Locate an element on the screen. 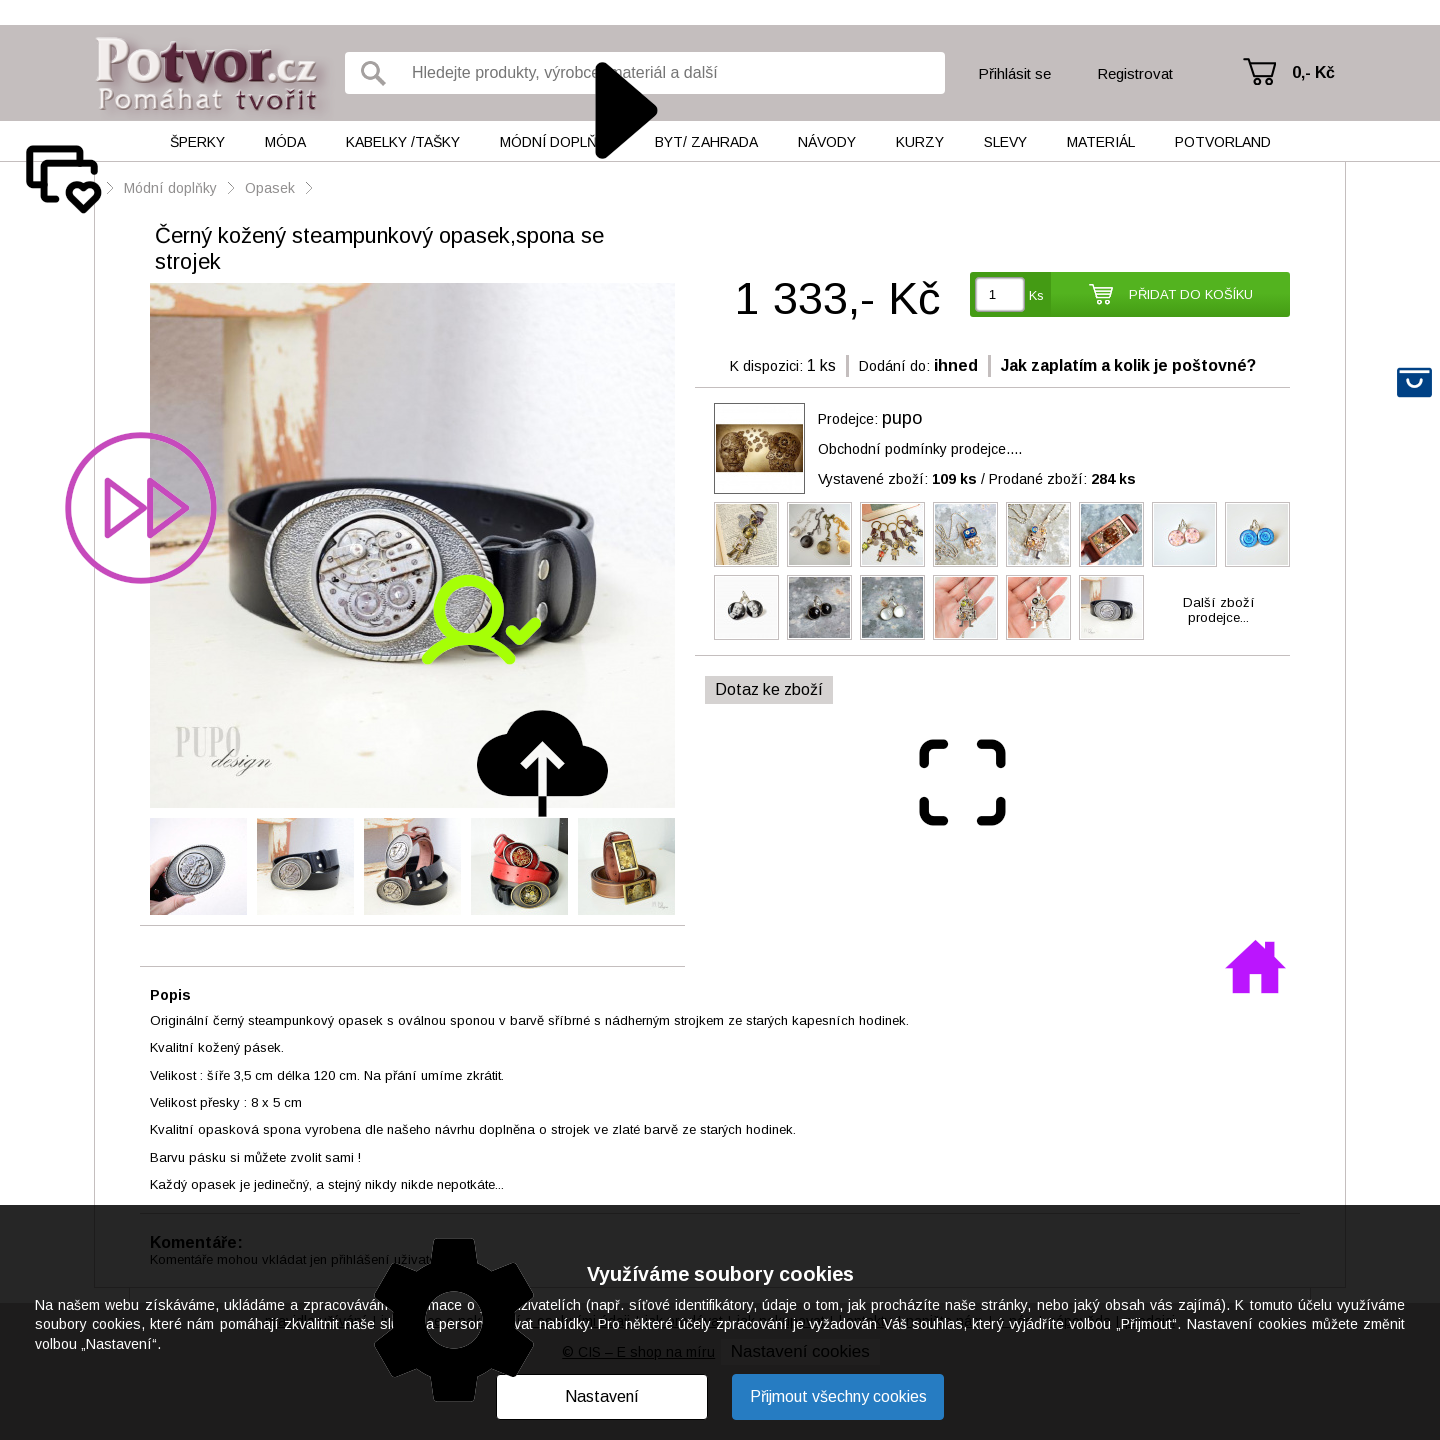  navigate to the home screen is located at coordinates (1255, 966).